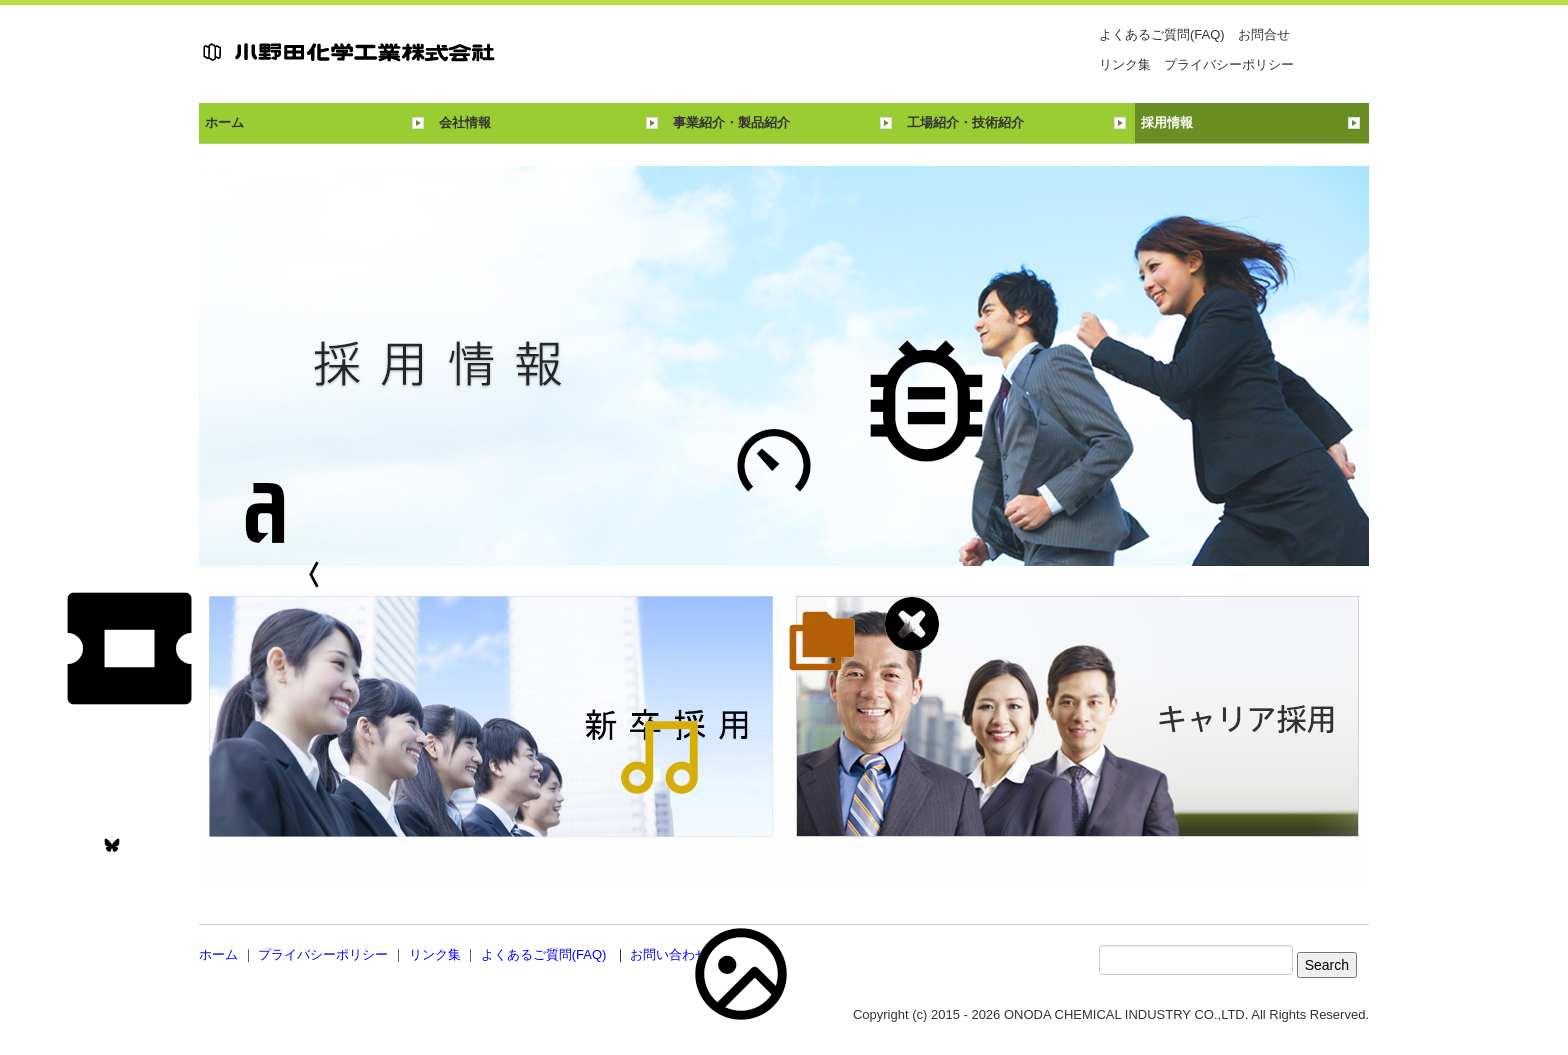  What do you see at coordinates (912, 624) in the screenshot?
I see `visit the iFixit website for repair guides` at bounding box center [912, 624].